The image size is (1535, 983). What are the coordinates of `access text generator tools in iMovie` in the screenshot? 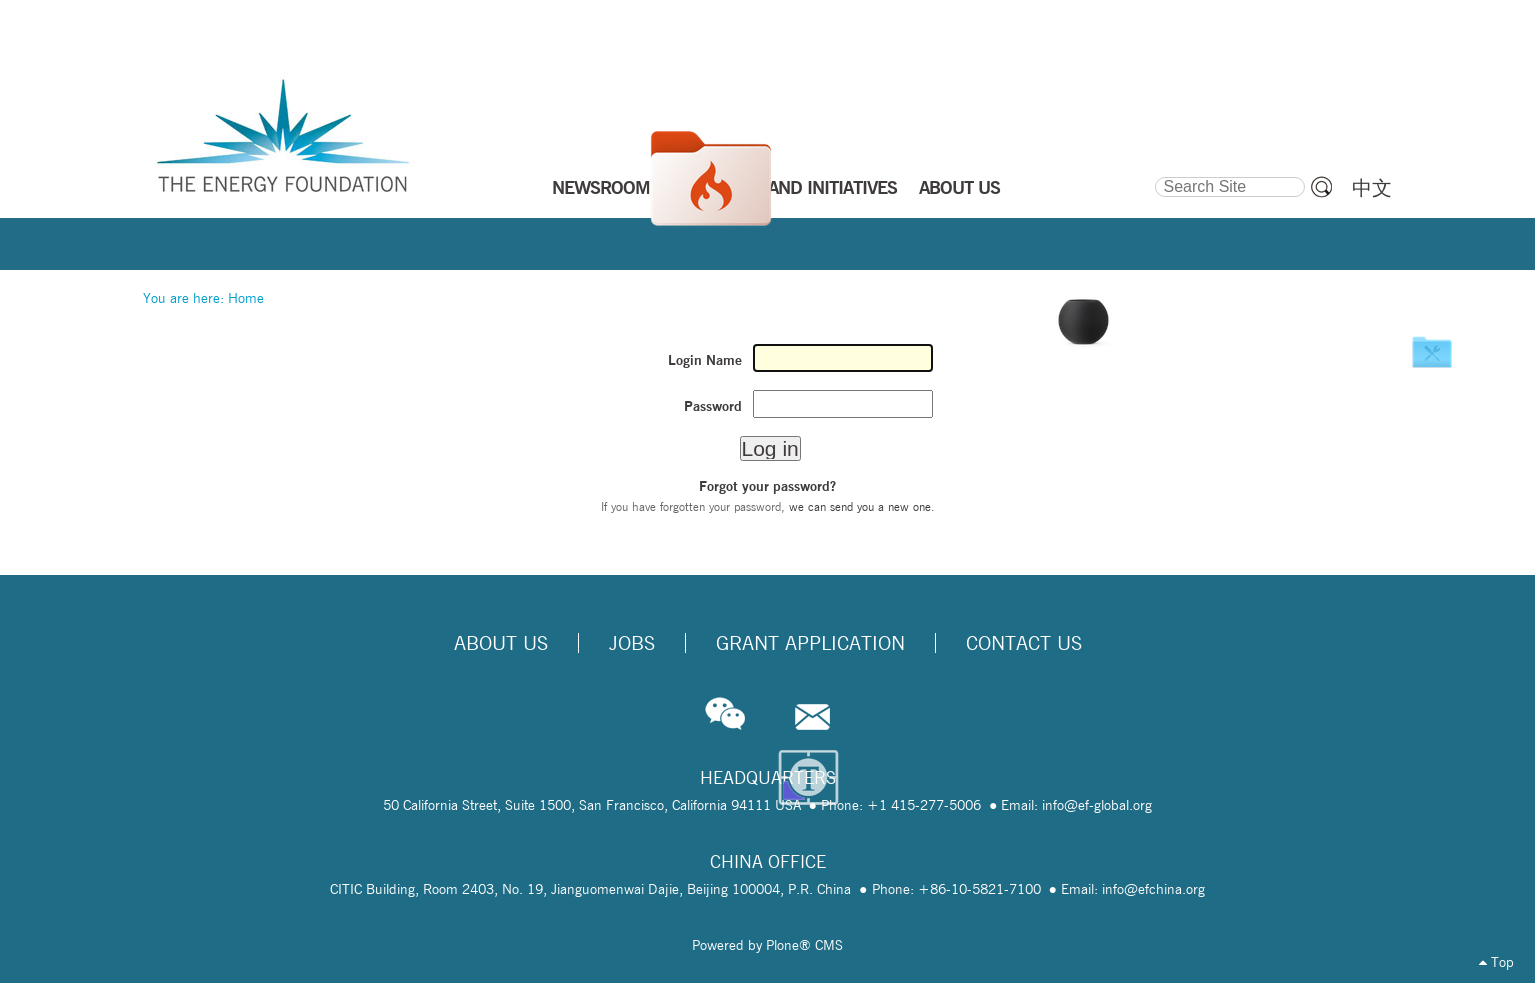 It's located at (808, 777).